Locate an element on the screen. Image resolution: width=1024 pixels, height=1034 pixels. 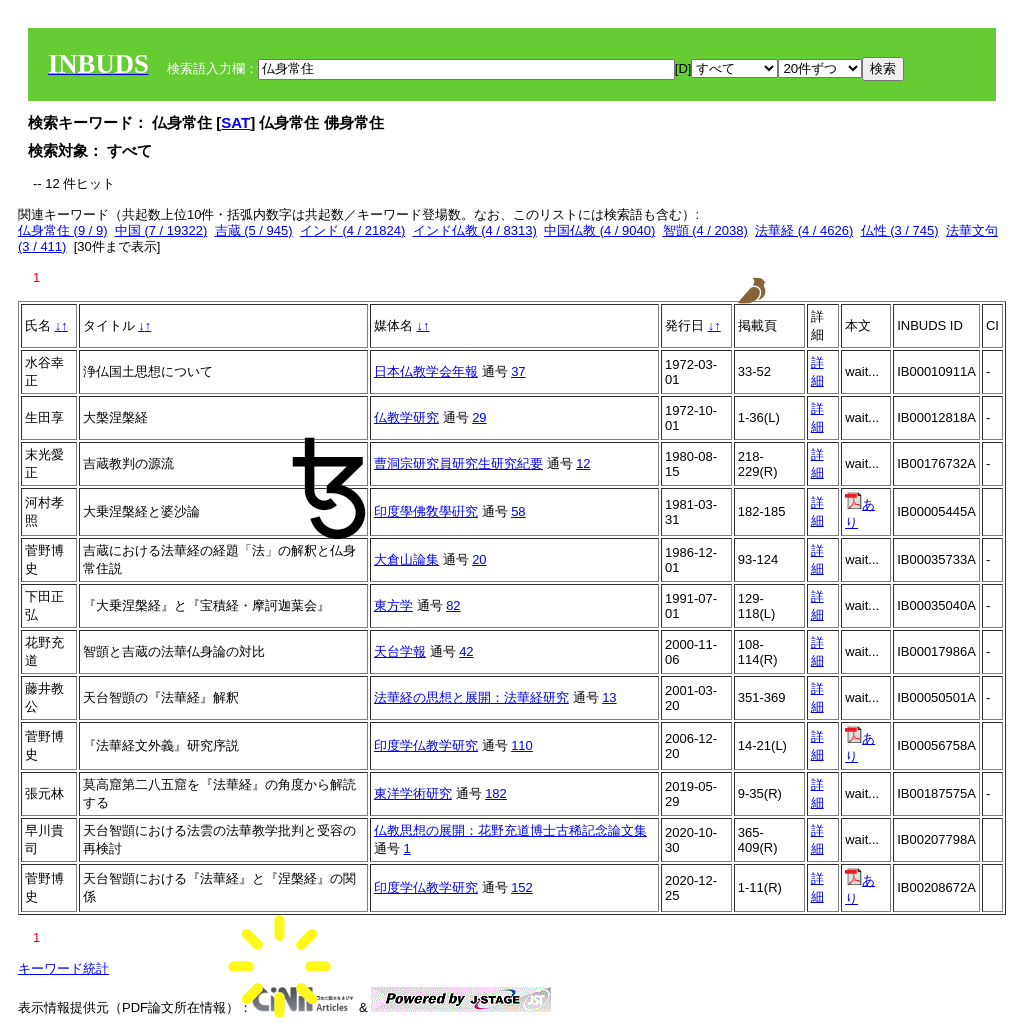
open yuque documentation platform is located at coordinates (752, 290).